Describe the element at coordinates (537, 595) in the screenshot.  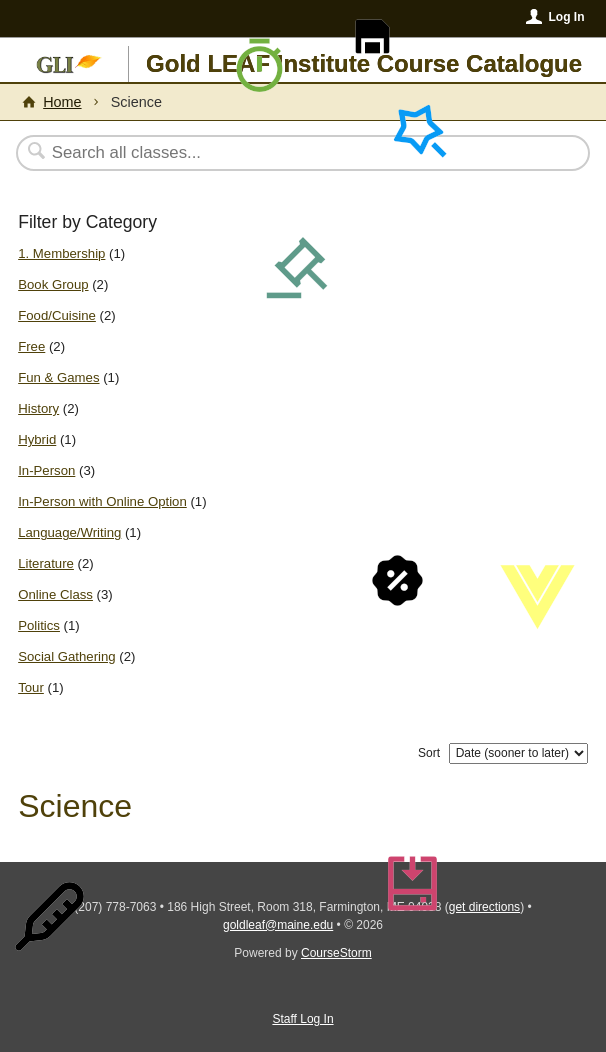
I see `vue.js framework logo` at that location.